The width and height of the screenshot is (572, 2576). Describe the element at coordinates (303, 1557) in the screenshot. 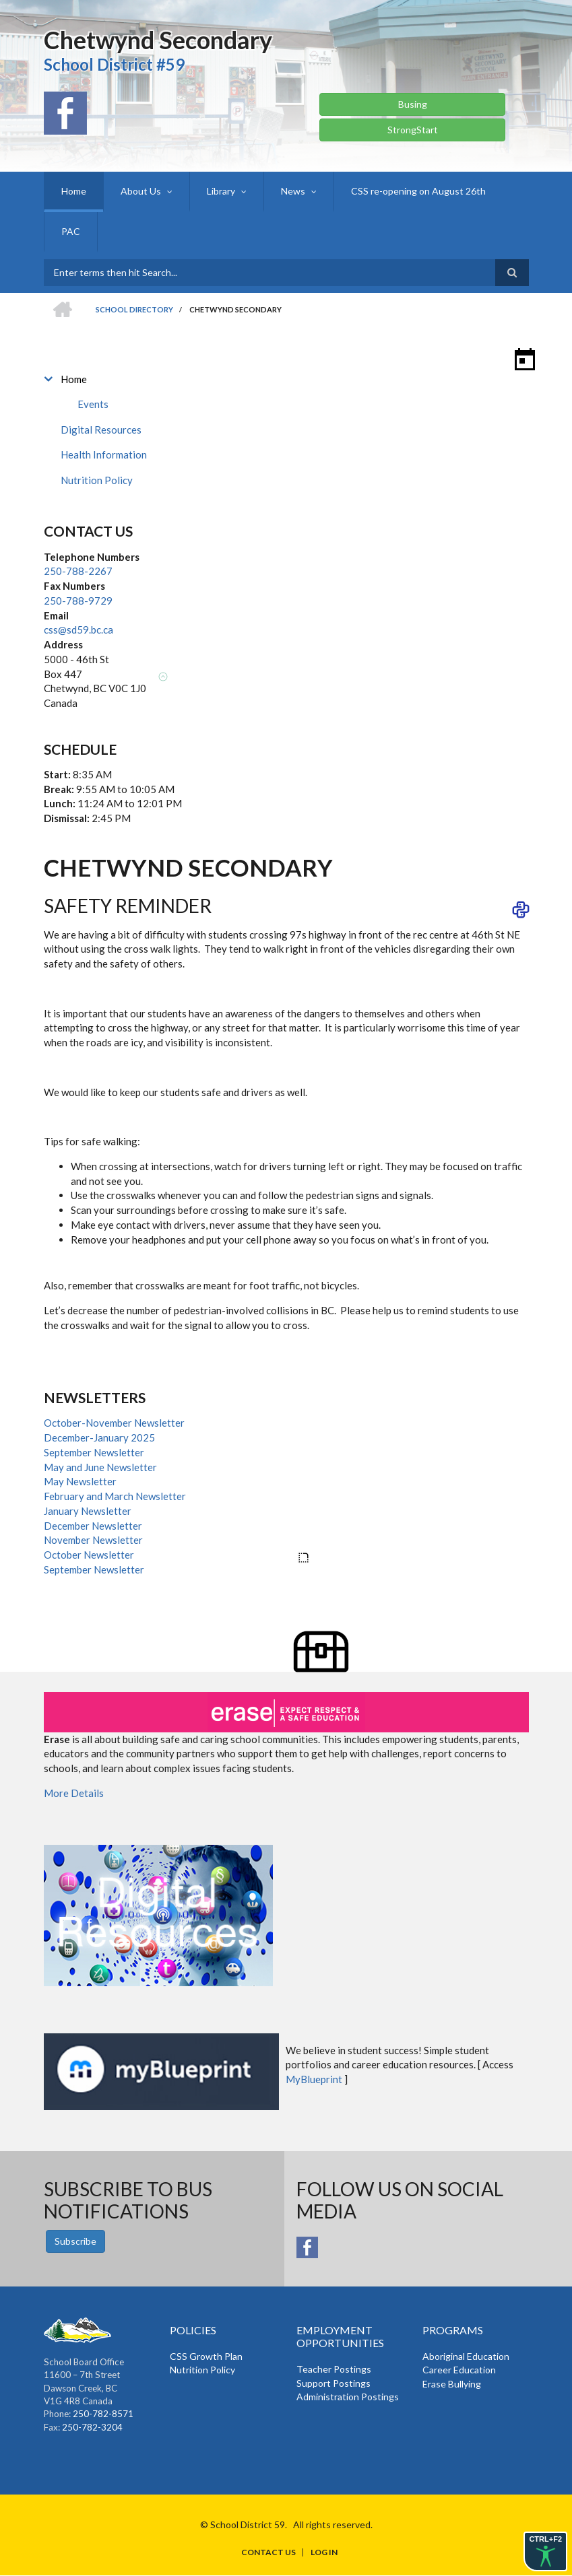

I see `adjust corner radius of a shape or element` at that location.